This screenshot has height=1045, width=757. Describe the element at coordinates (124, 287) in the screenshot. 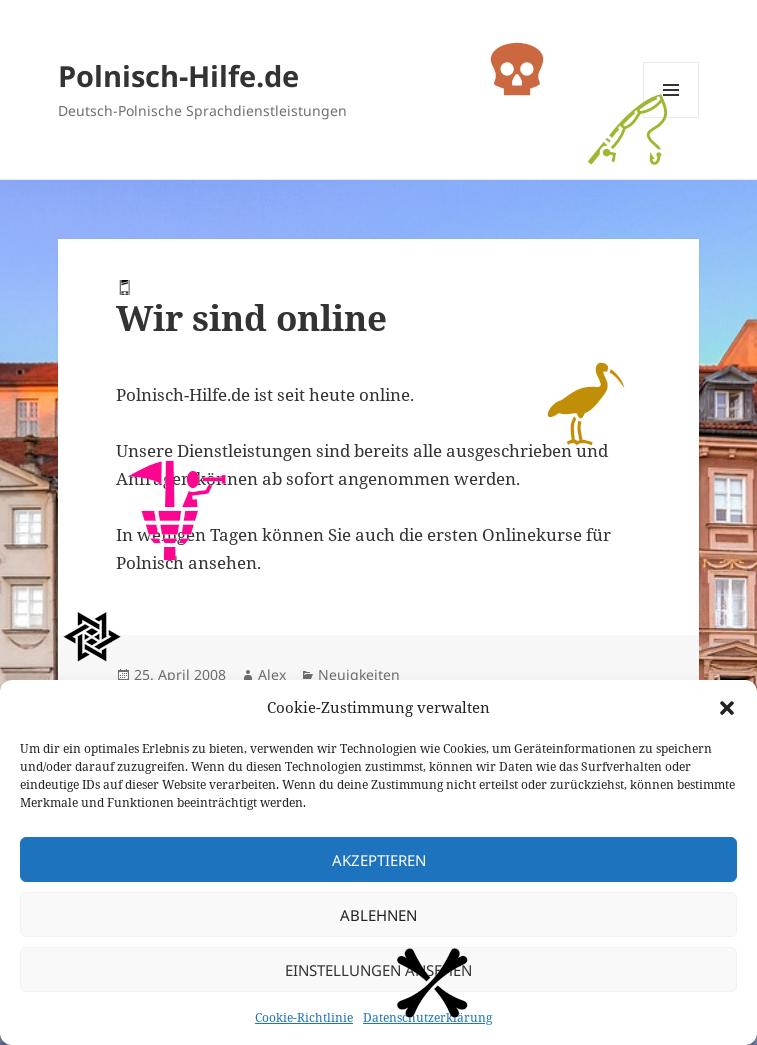

I see `execute or delete an item permanently` at that location.